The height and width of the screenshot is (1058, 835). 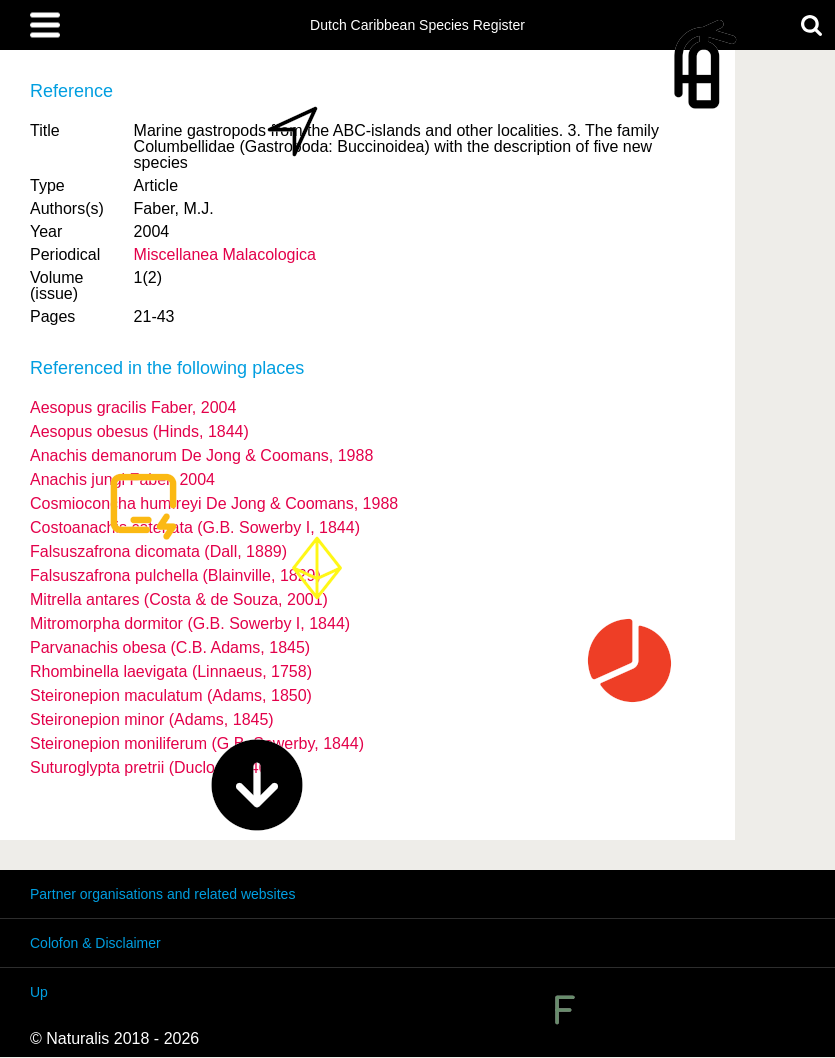 I want to click on view ethereum wallet or balance, so click(x=317, y=568).